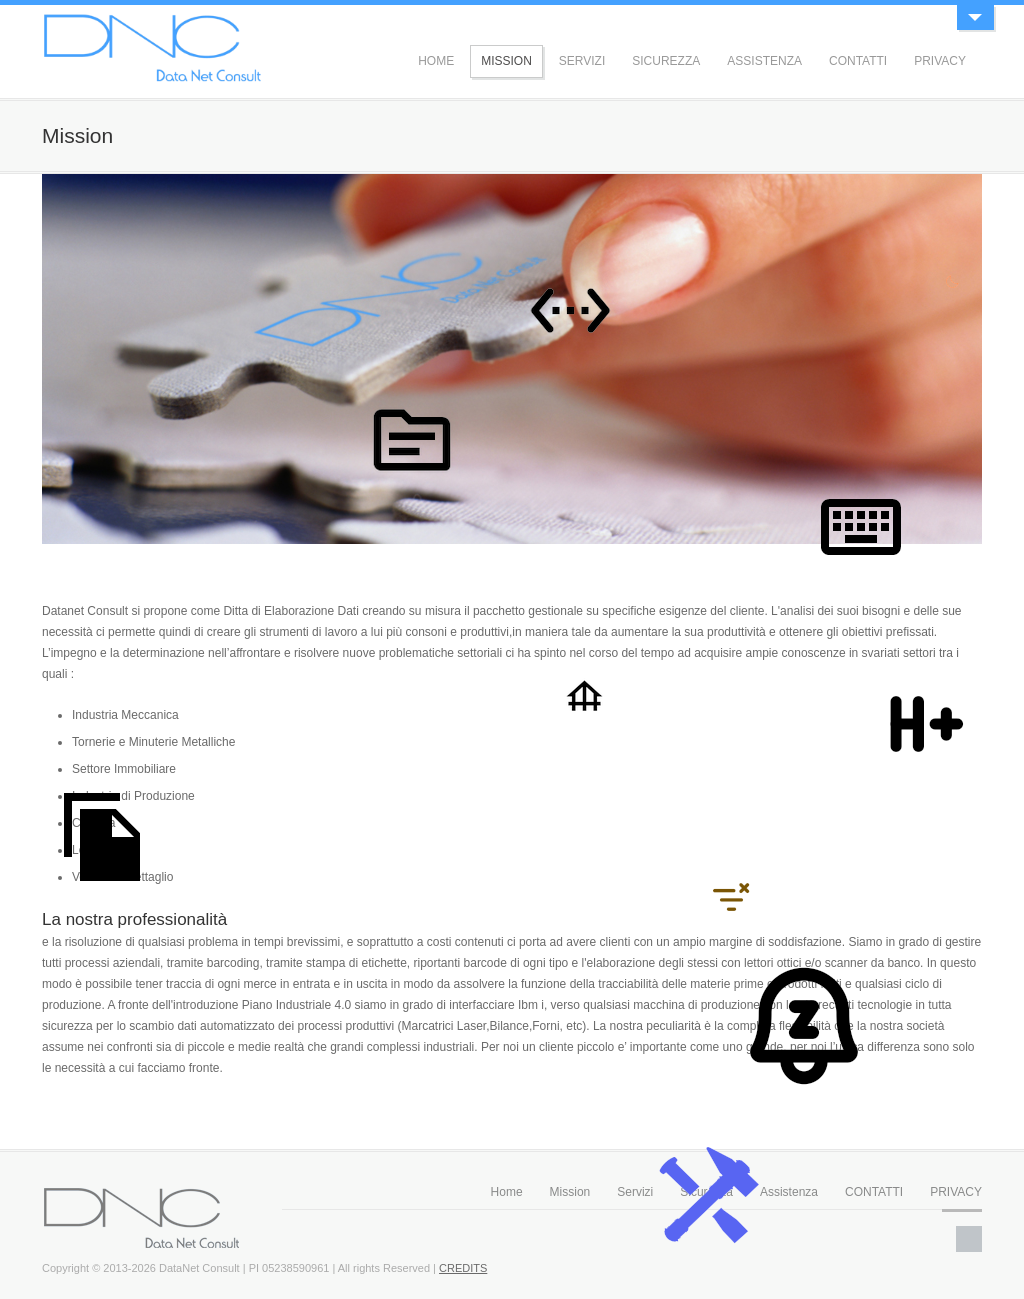 The height and width of the screenshot is (1299, 1024). I want to click on copy file to clipboard, so click(104, 837).